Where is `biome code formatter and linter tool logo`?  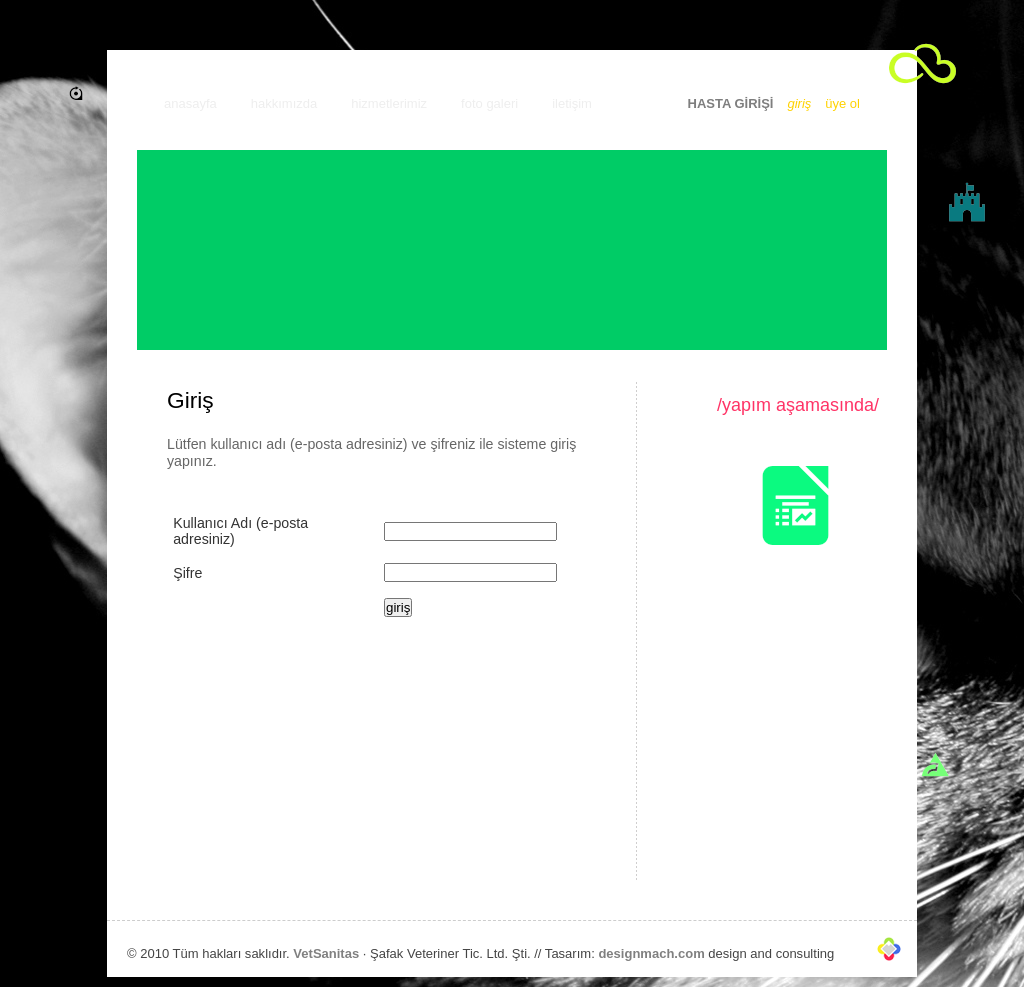 biome code formatter and linter tool logo is located at coordinates (935, 764).